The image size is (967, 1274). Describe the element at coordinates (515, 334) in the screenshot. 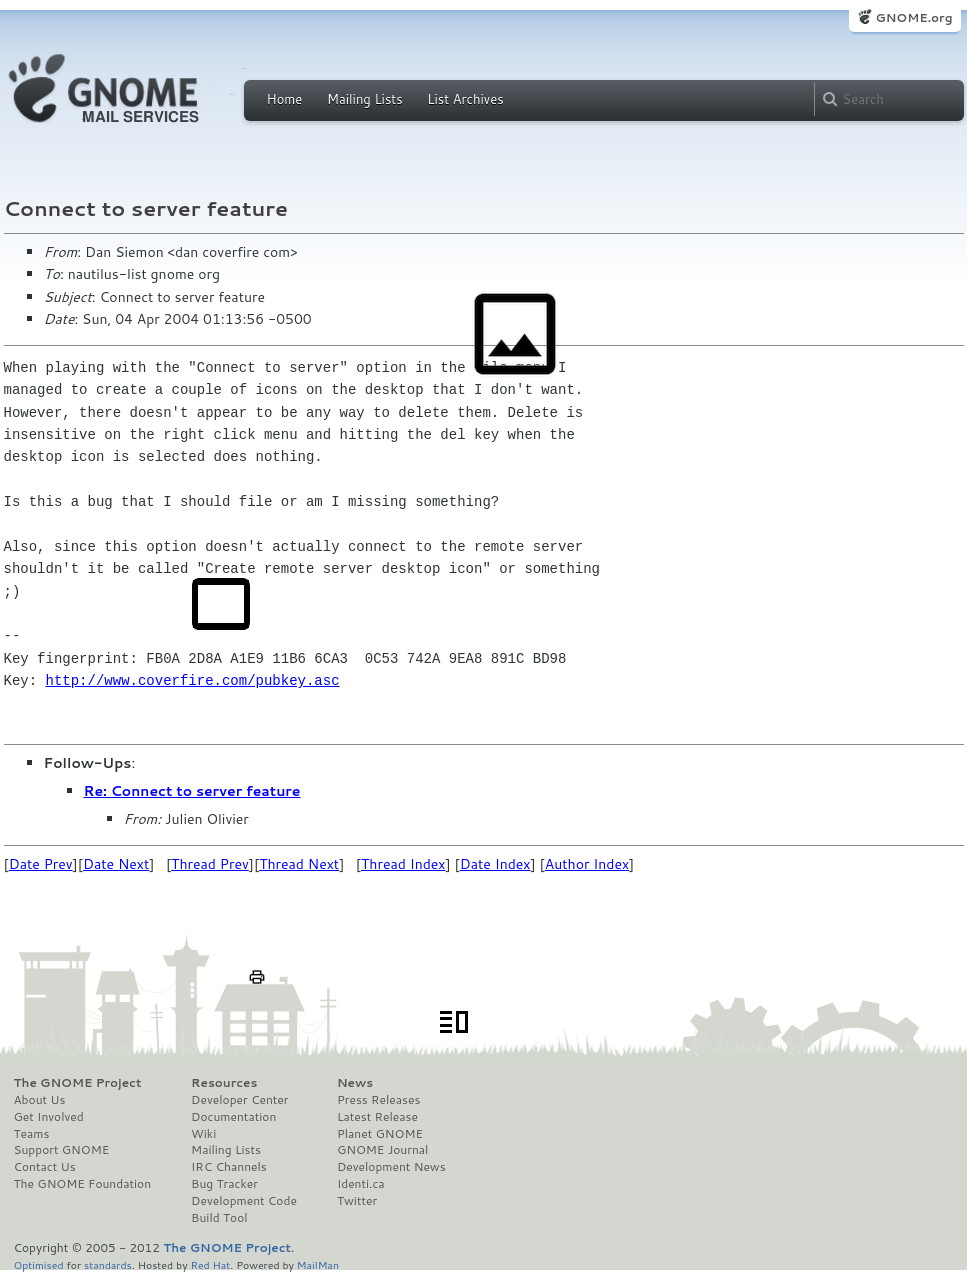

I see `view photos or images` at that location.